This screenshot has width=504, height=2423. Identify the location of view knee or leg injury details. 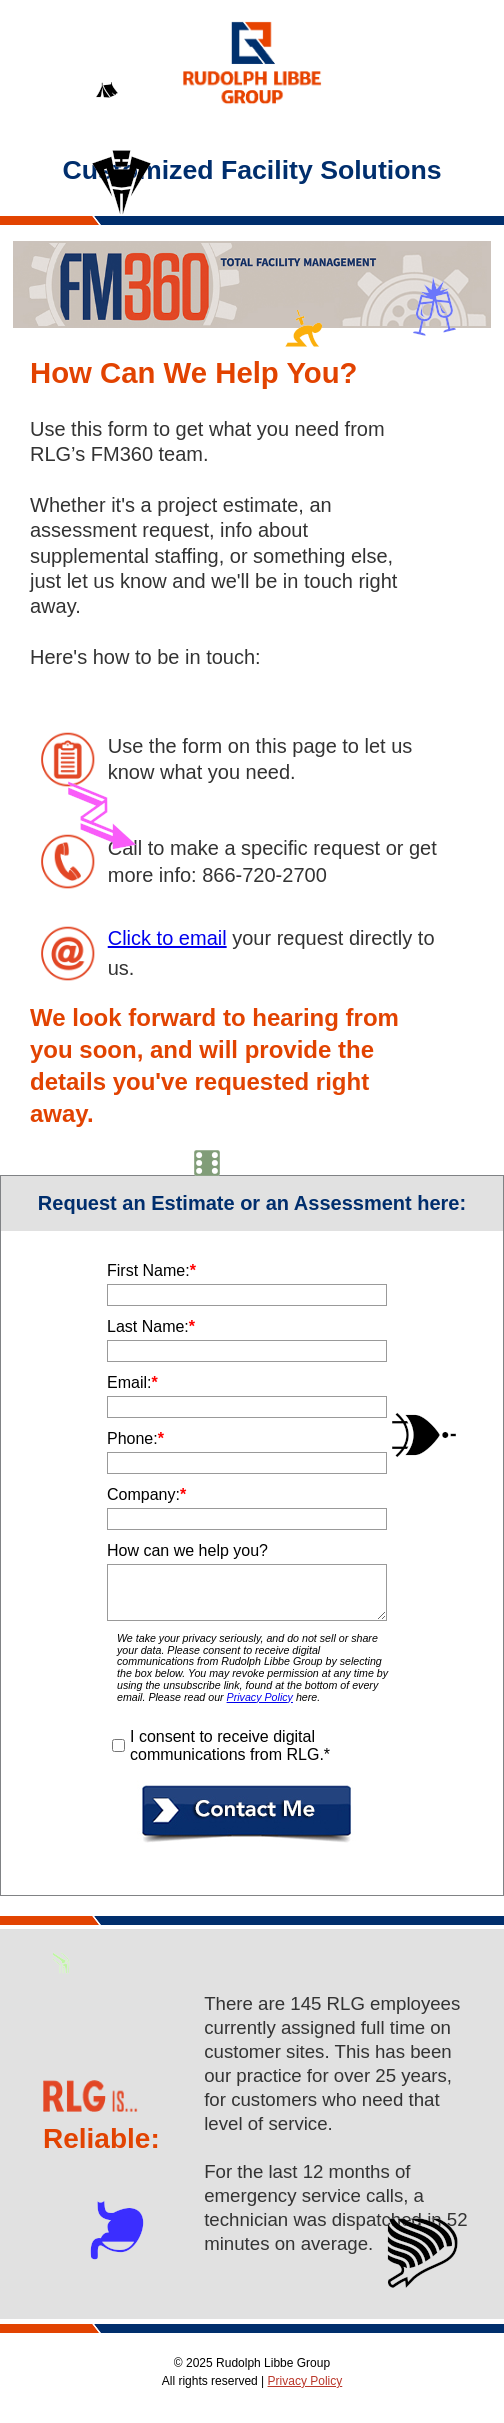
(63, 1963).